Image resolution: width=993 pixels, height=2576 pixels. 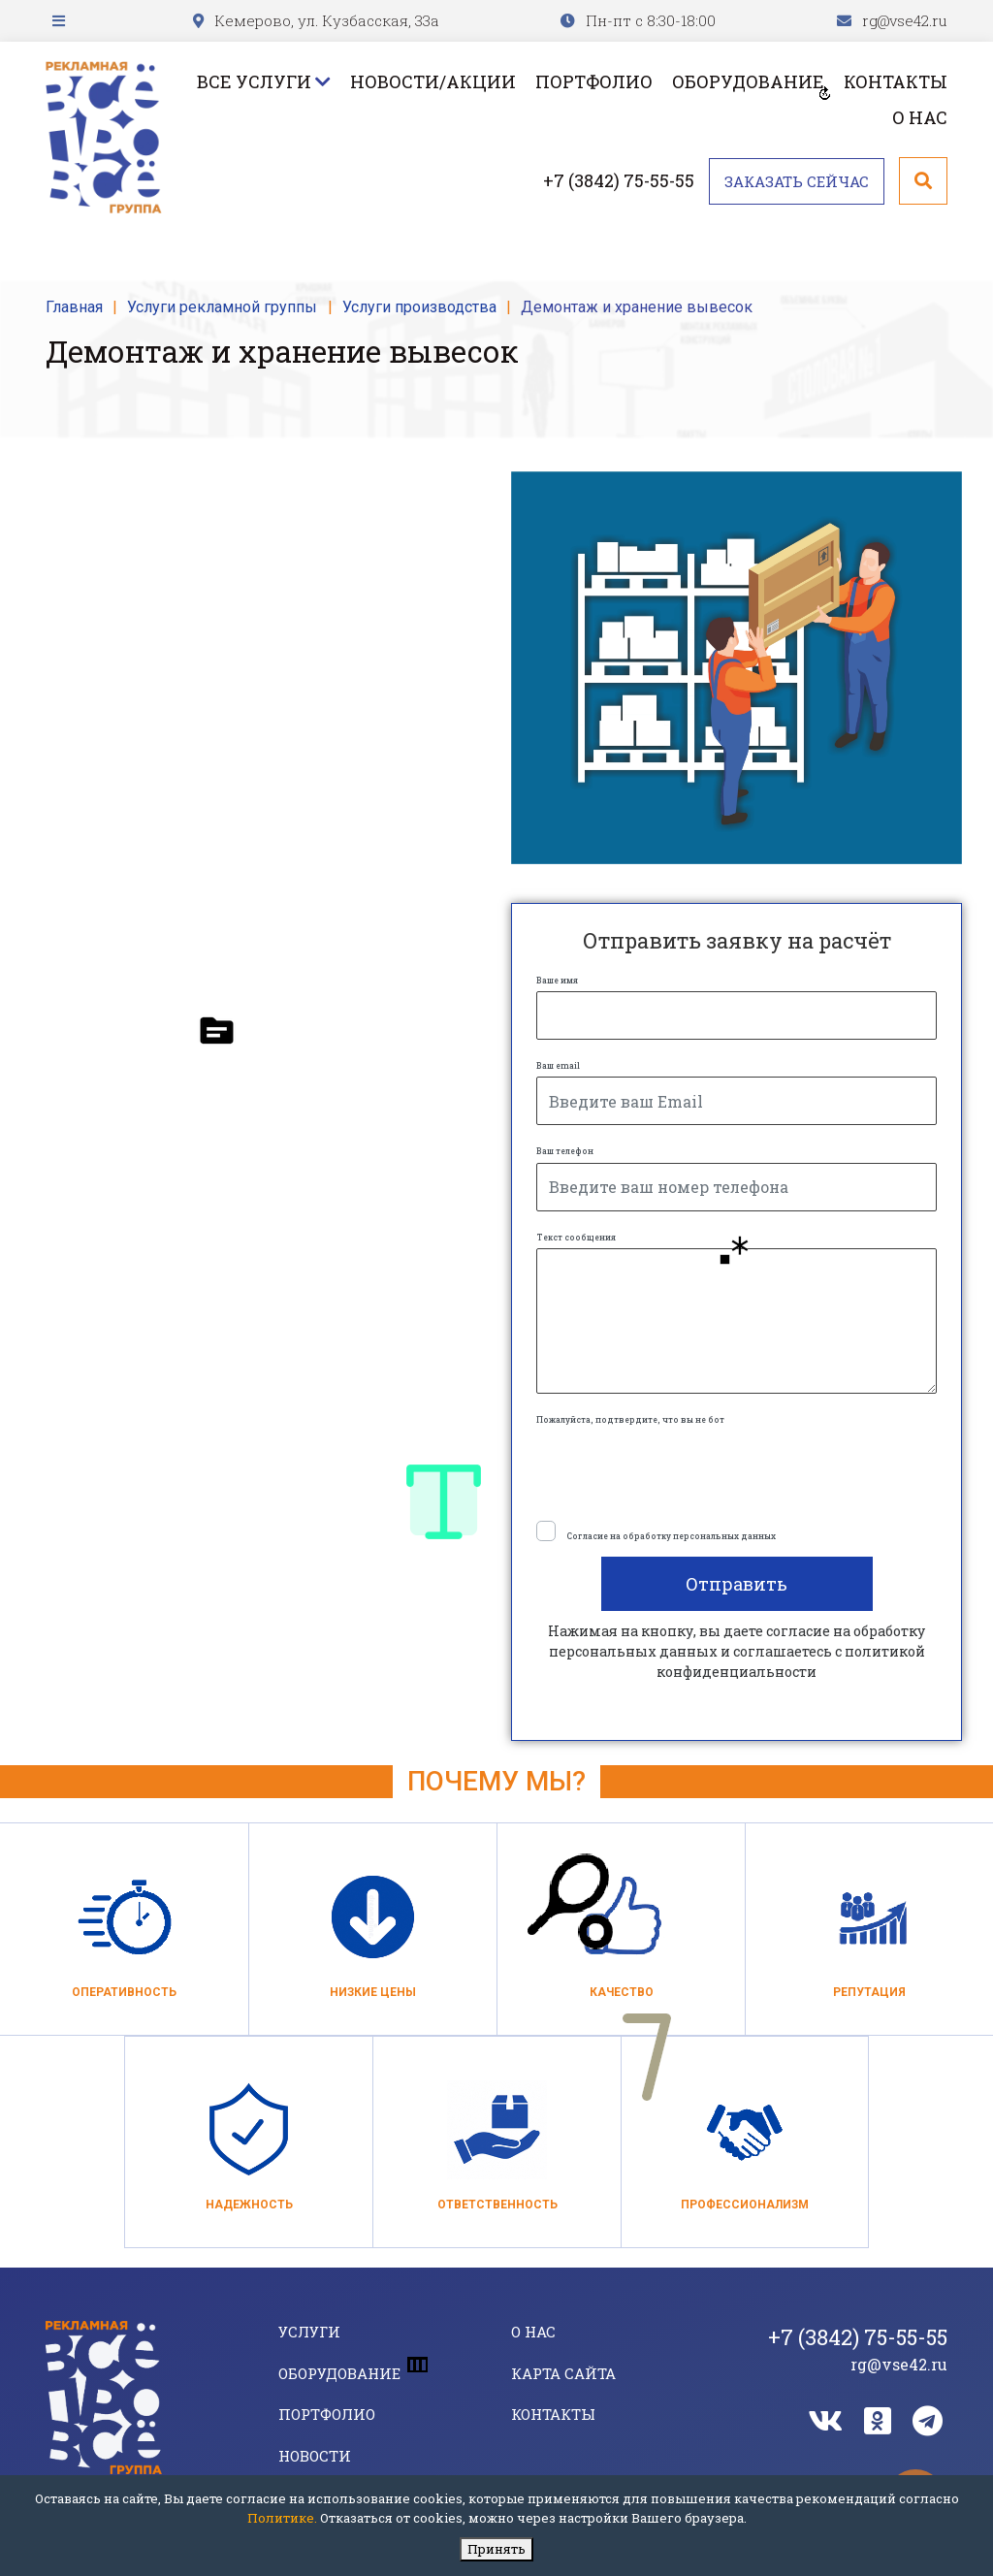 What do you see at coordinates (216, 1030) in the screenshot?
I see `access source files or documents` at bounding box center [216, 1030].